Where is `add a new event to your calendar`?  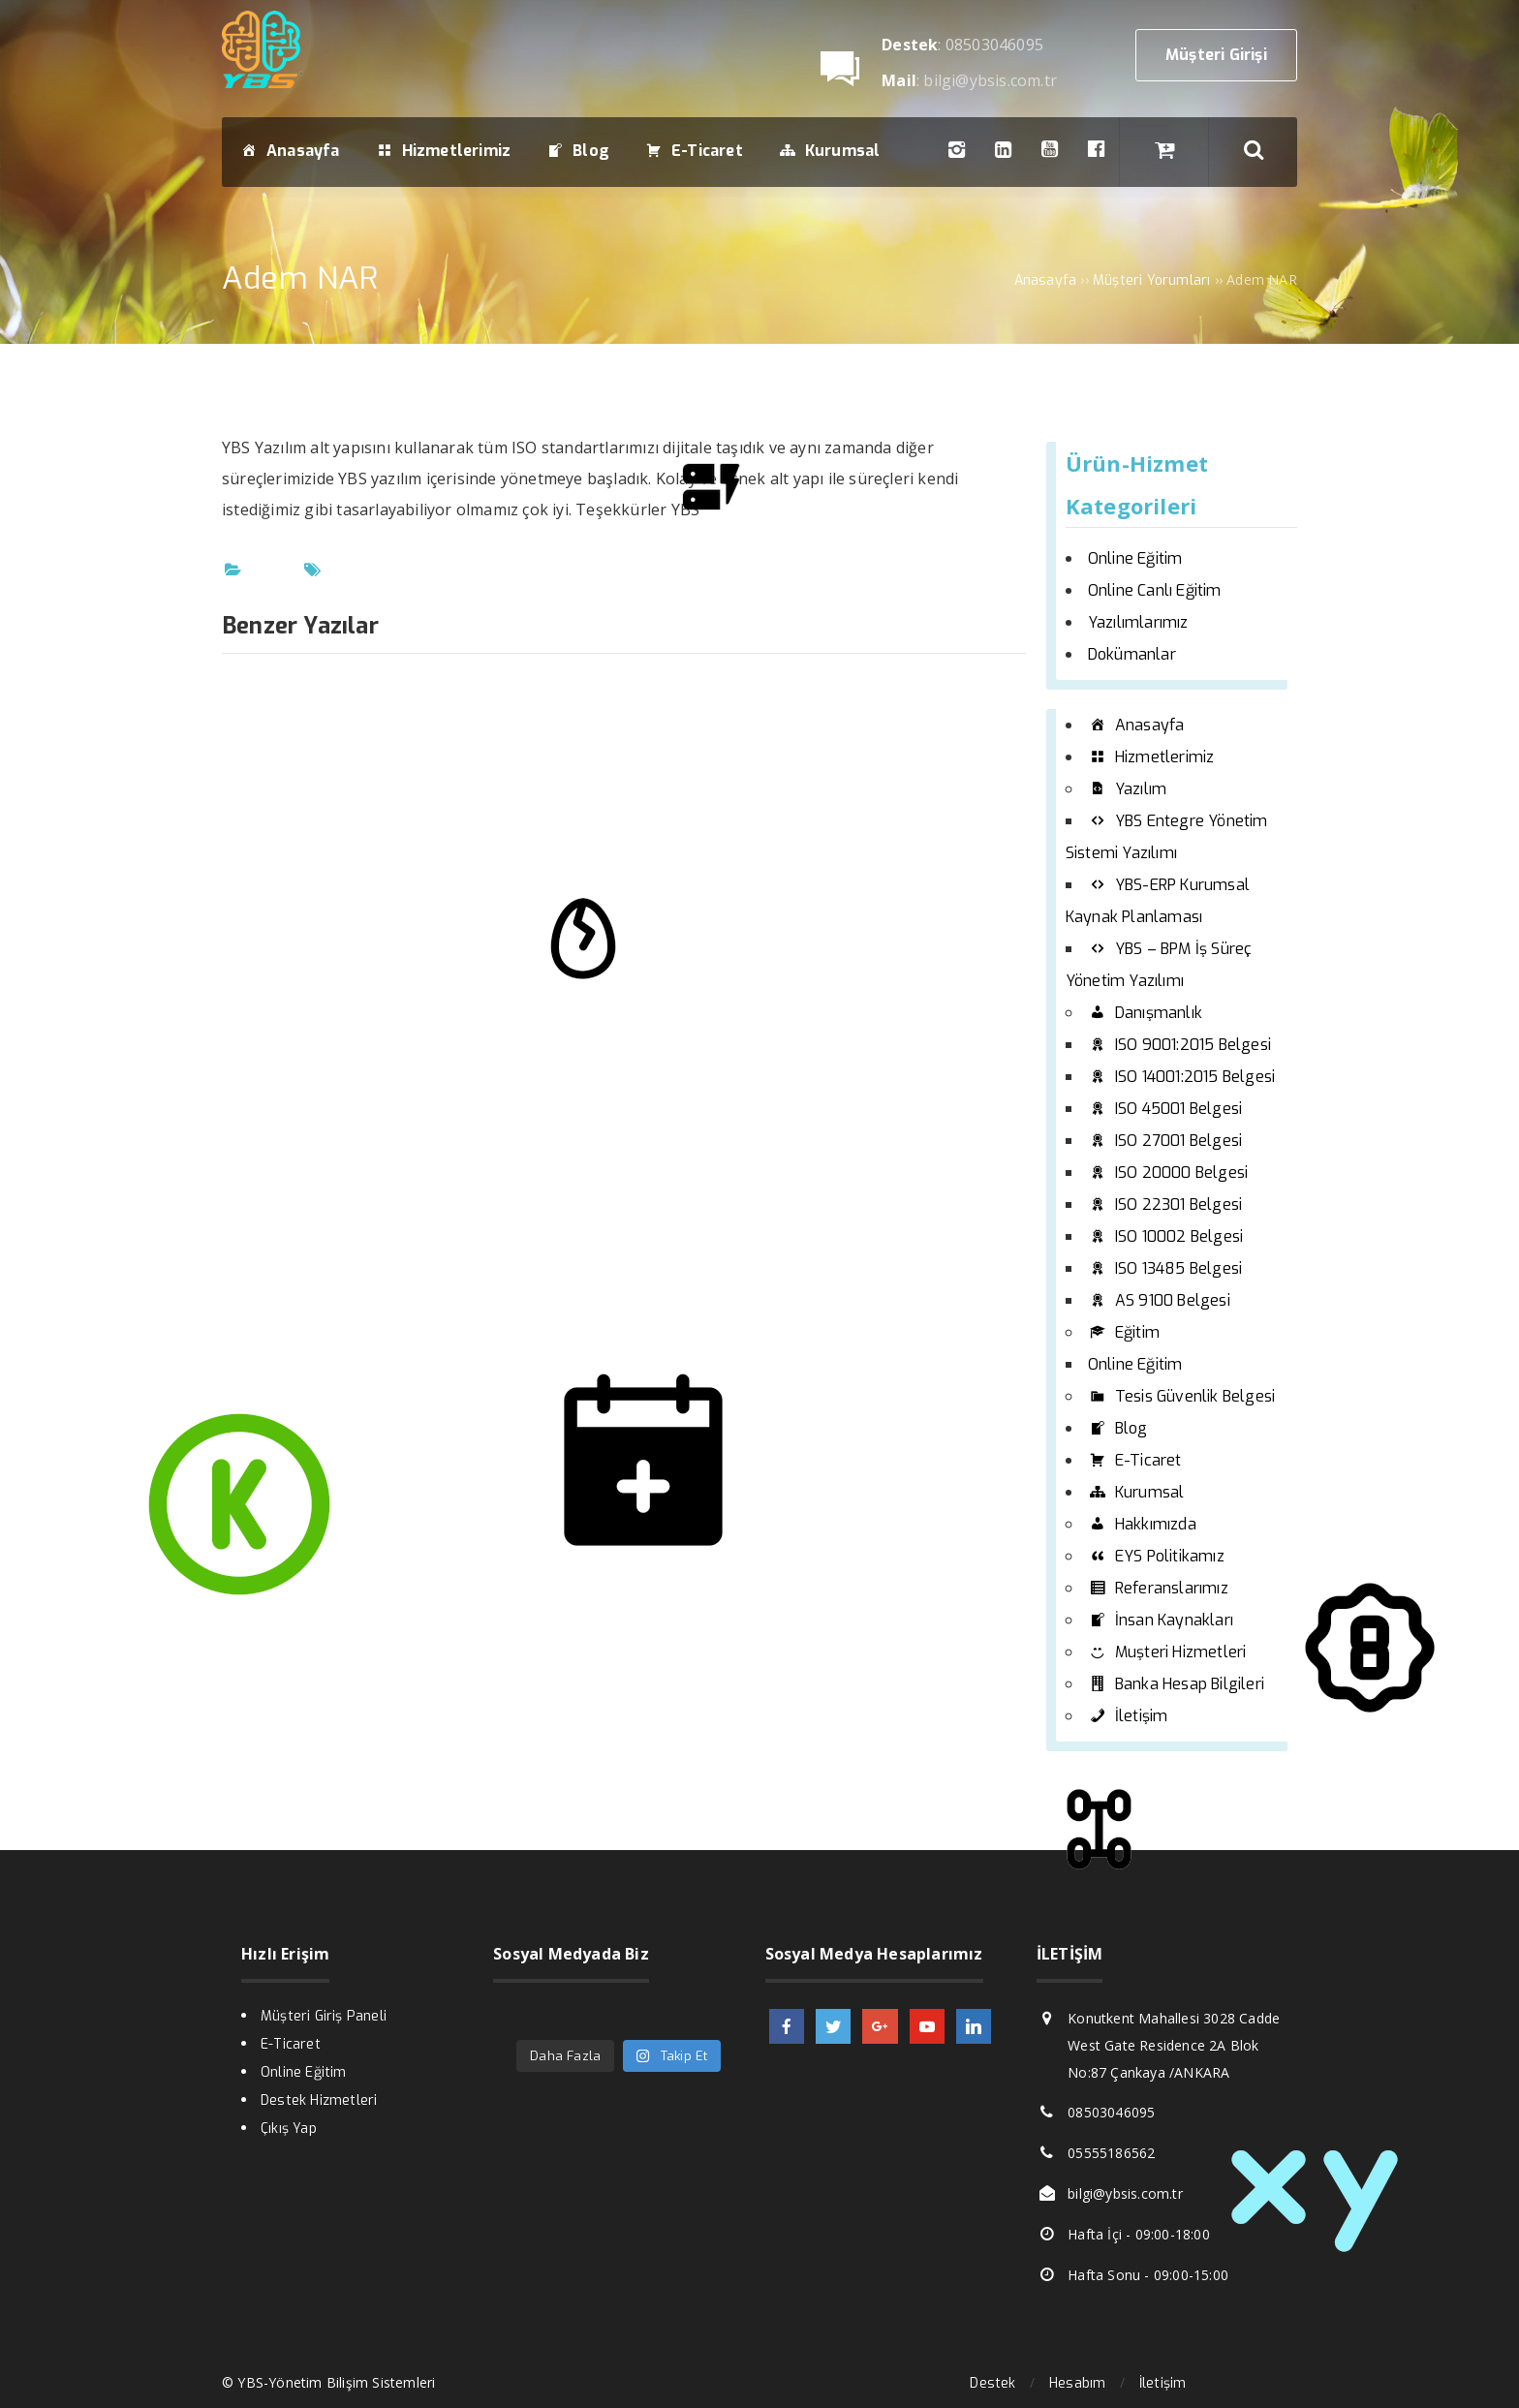
add a new event to your calendar is located at coordinates (643, 1466).